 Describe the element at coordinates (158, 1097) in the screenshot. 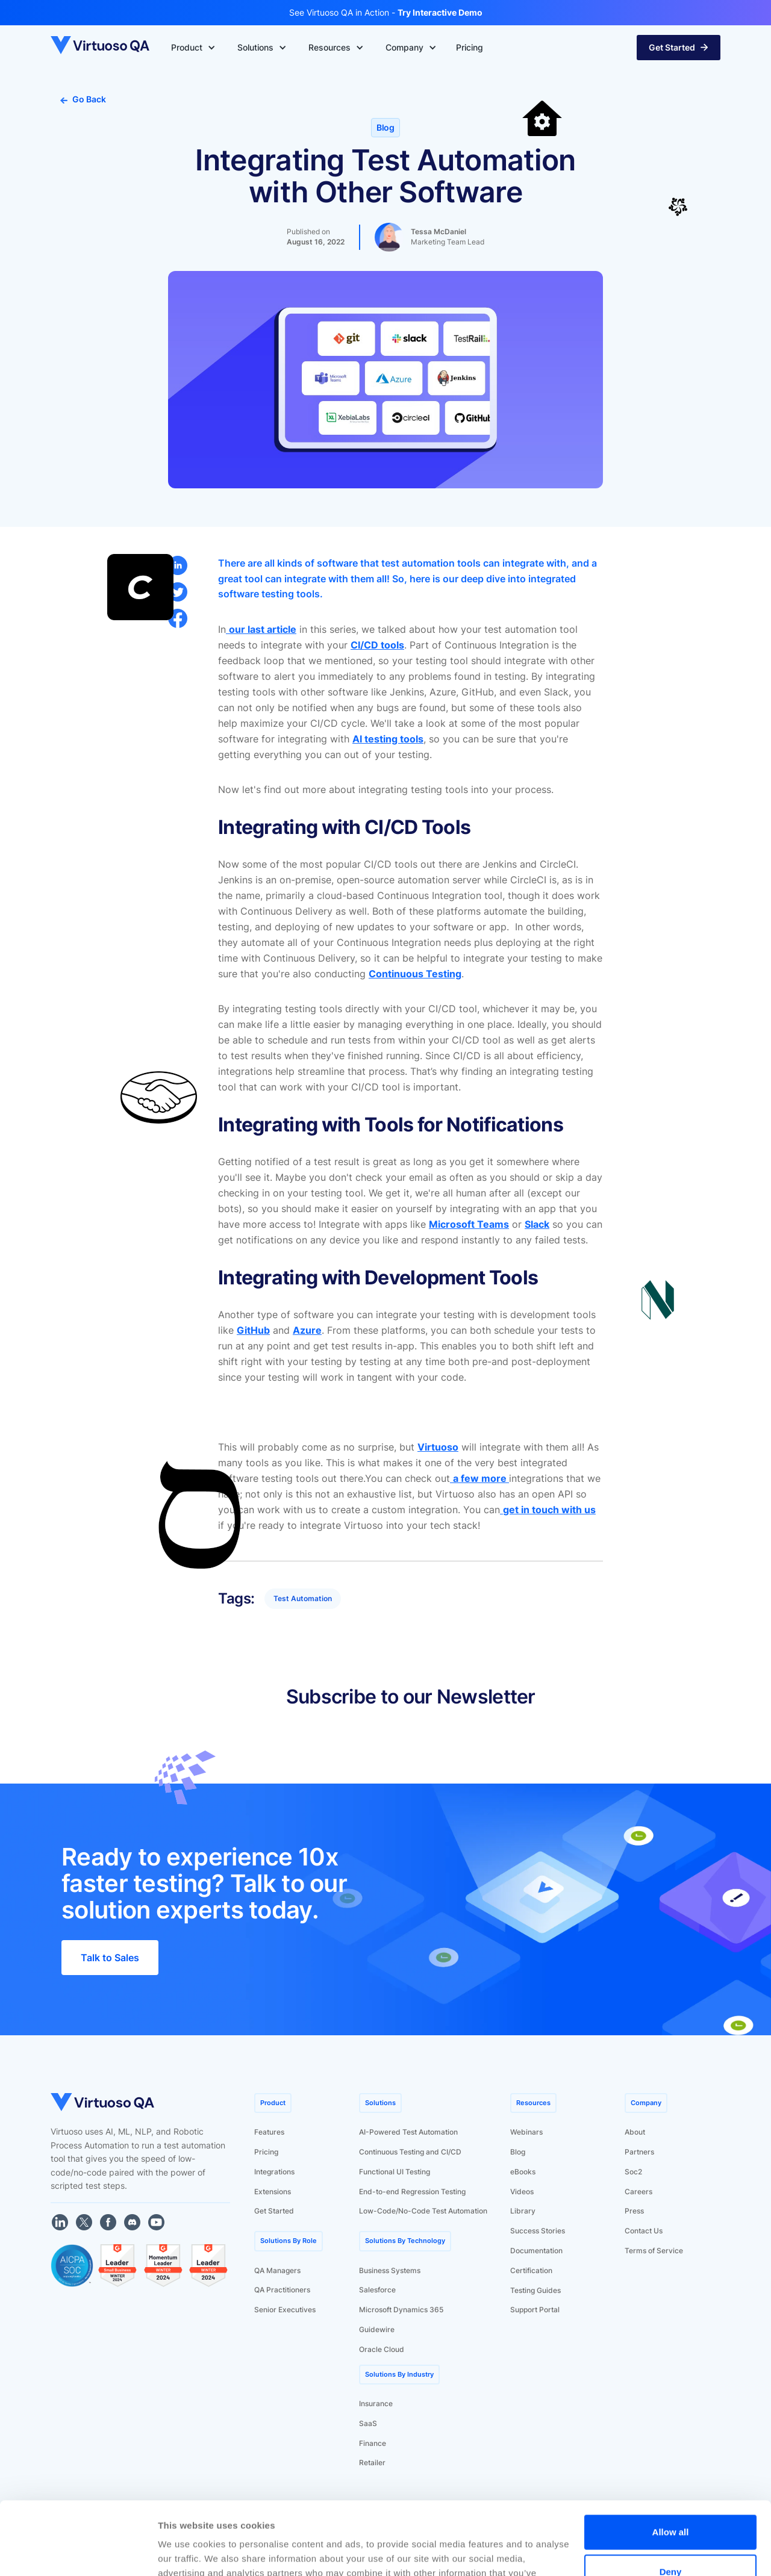

I see `pay with mercado pago` at that location.